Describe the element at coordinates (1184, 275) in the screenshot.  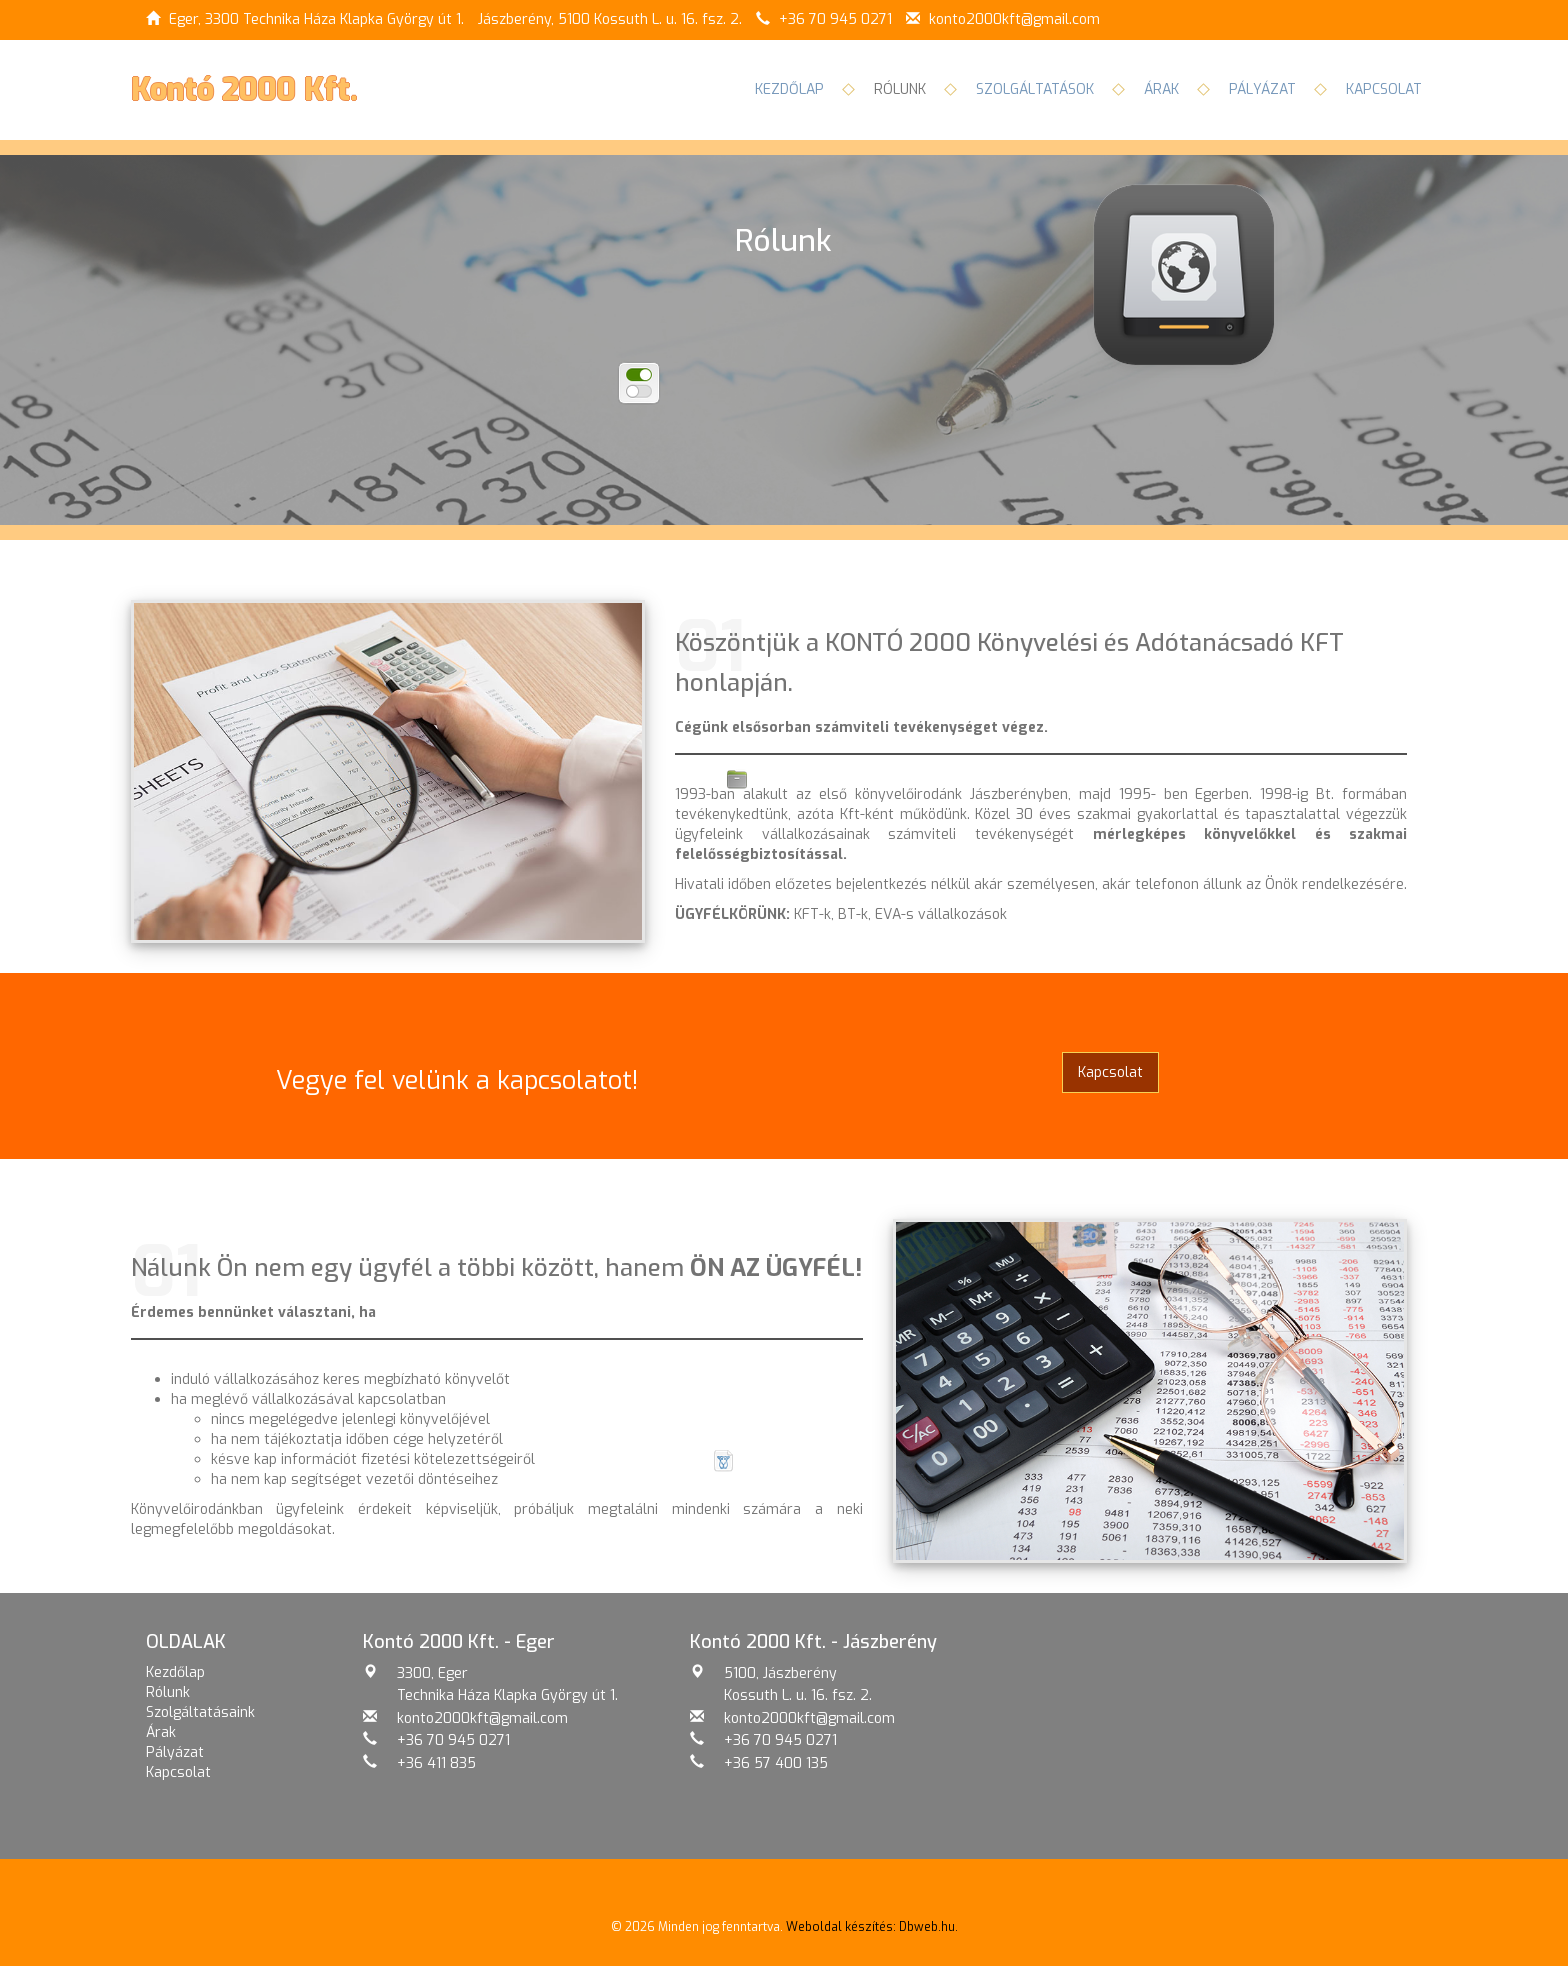
I see `configure iSCSI network storage settings` at that location.